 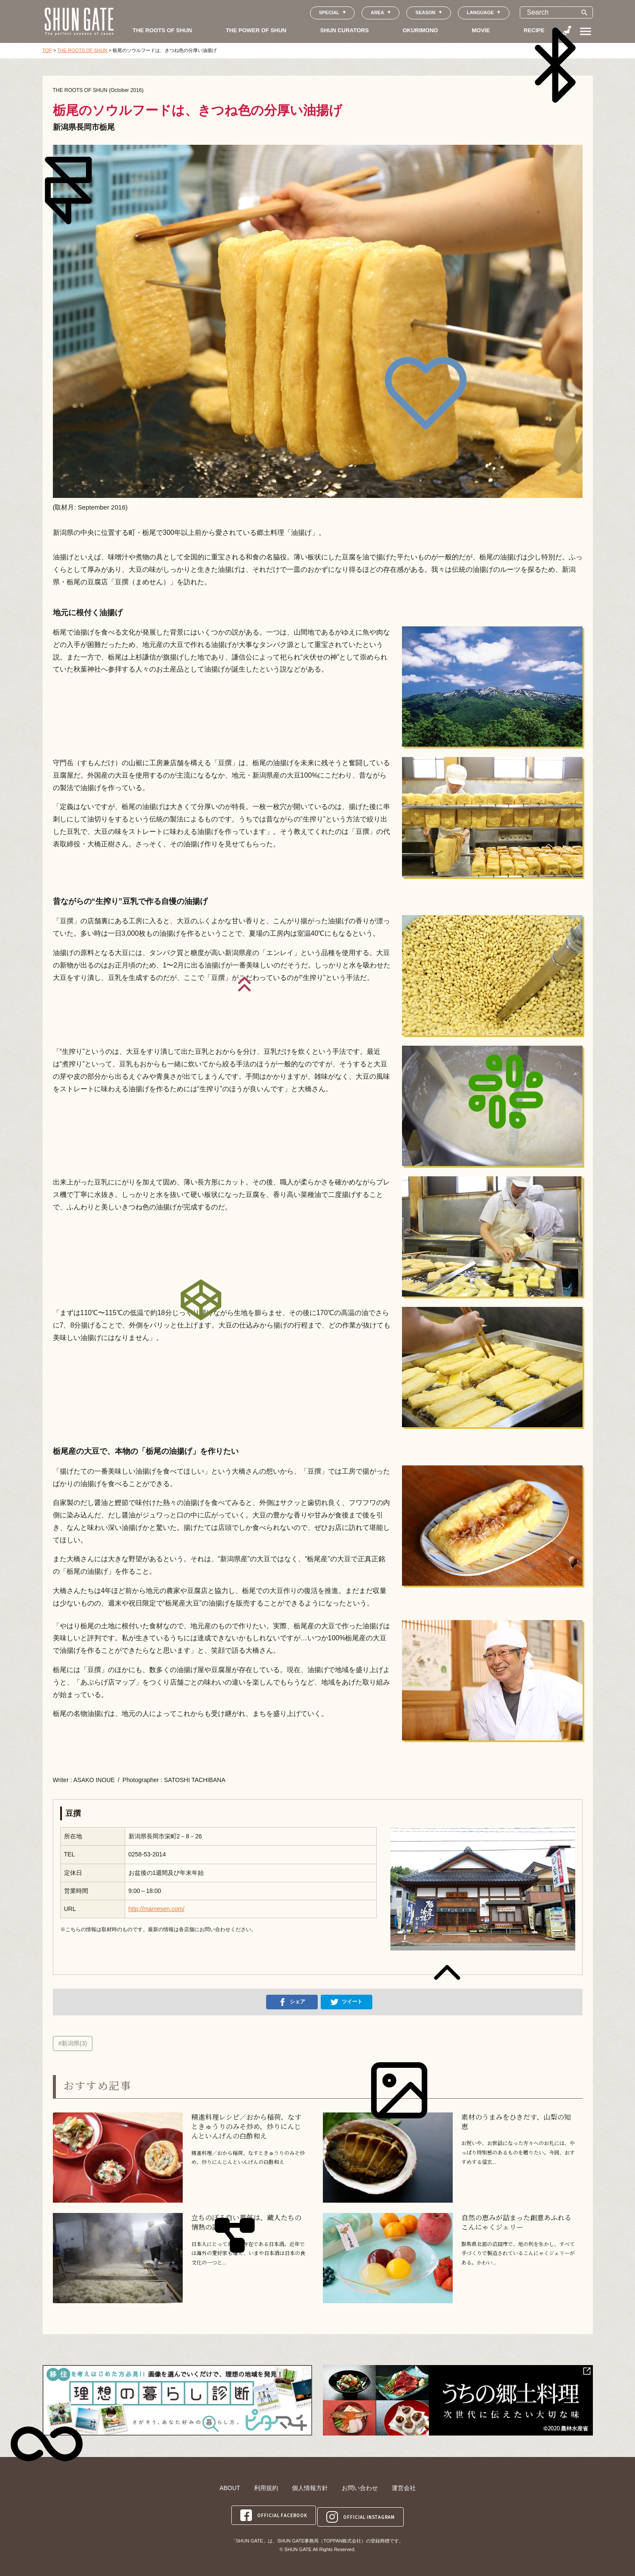 I want to click on collapse an expanded section, so click(x=447, y=1972).